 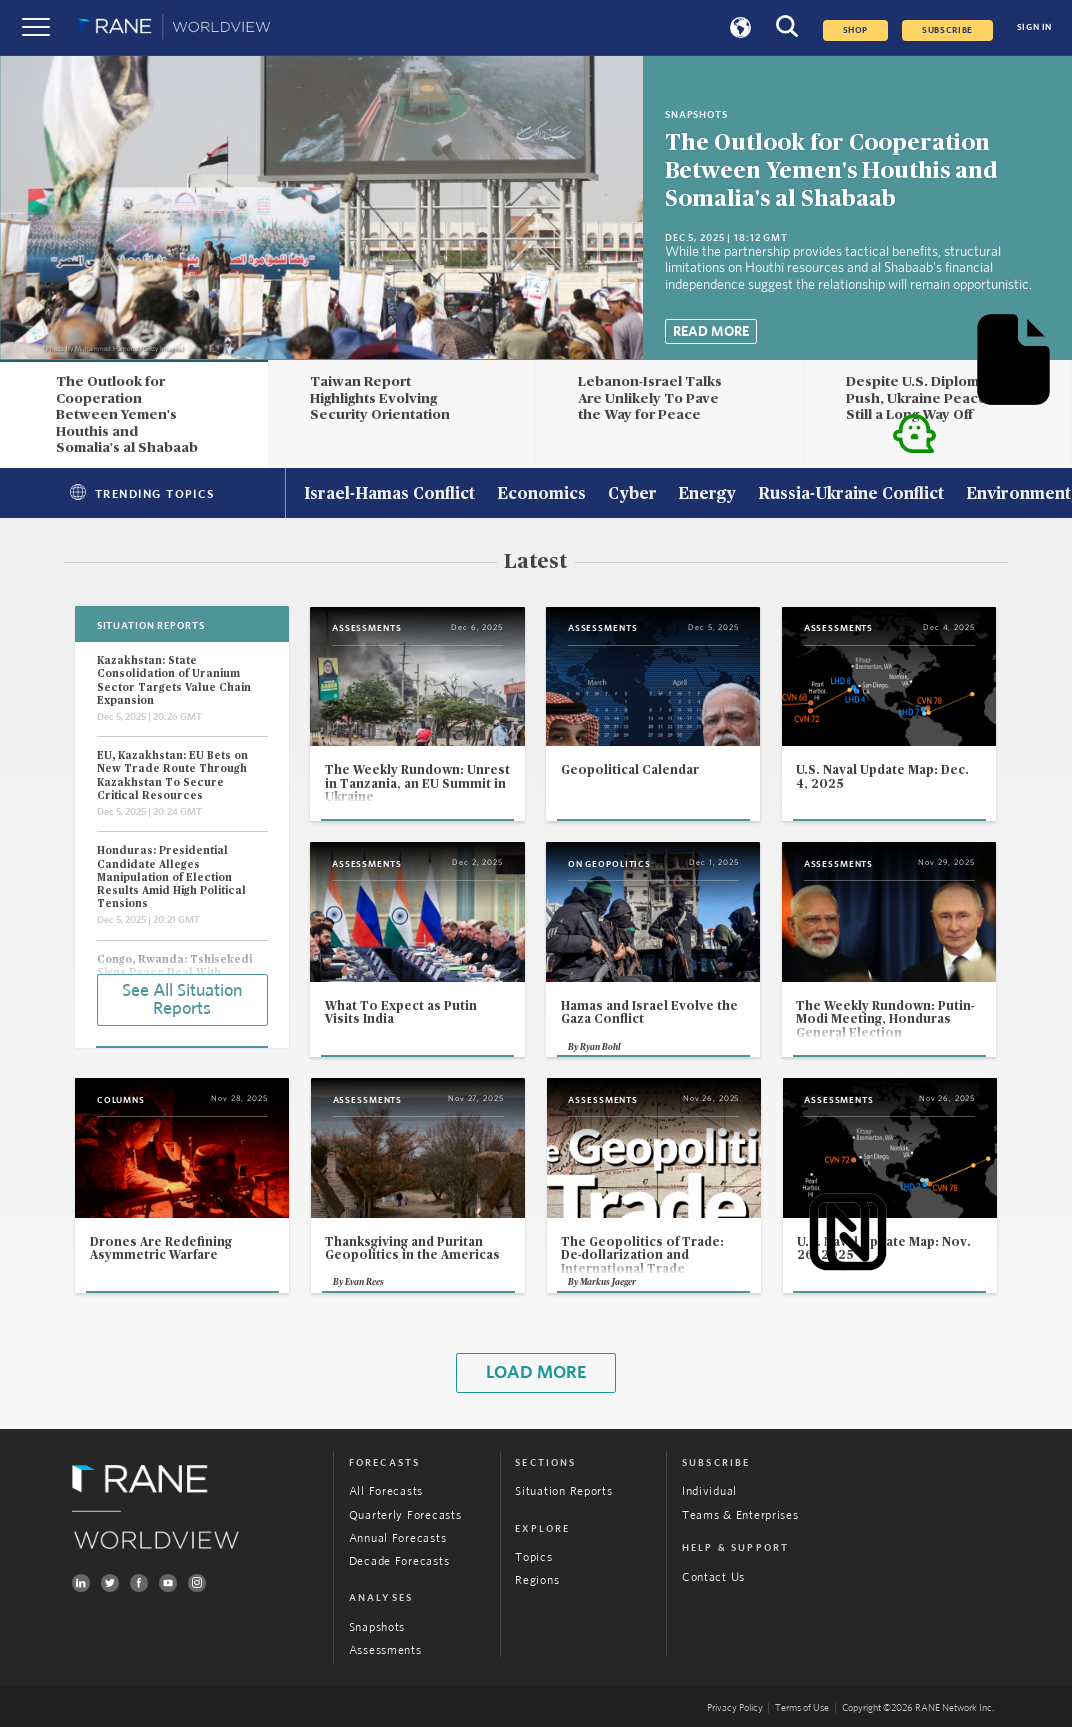 What do you see at coordinates (848, 1232) in the screenshot?
I see `tap to enable NFC for contactless payments` at bounding box center [848, 1232].